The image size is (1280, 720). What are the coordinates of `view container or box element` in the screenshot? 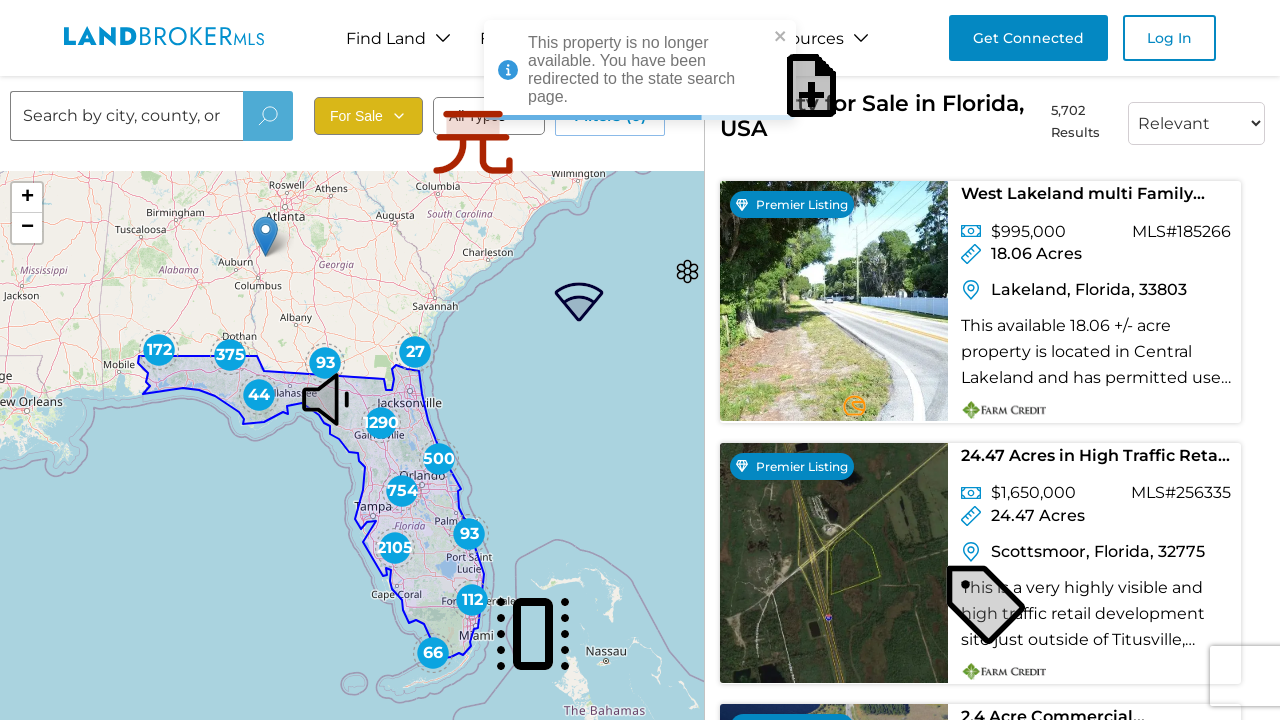 It's located at (533, 634).